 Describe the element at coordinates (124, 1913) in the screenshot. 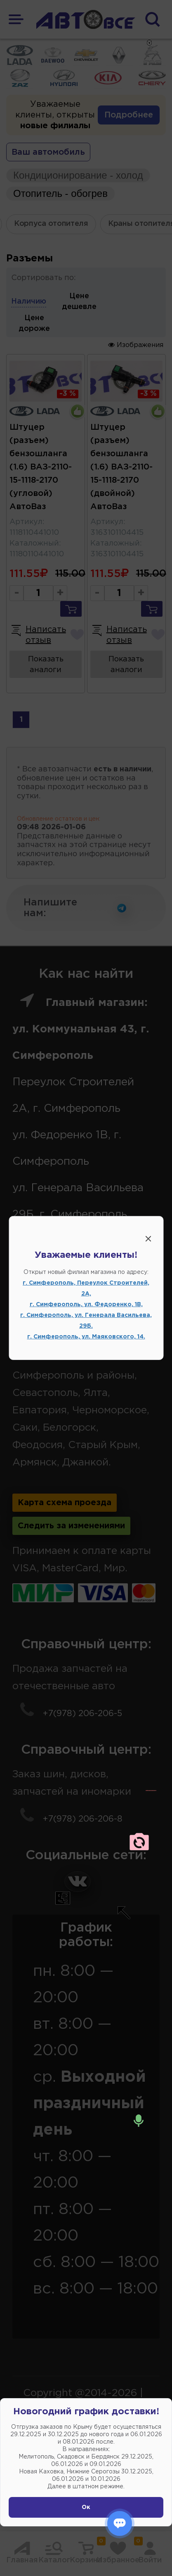

I see `navigate back and up in hierarchy` at that location.